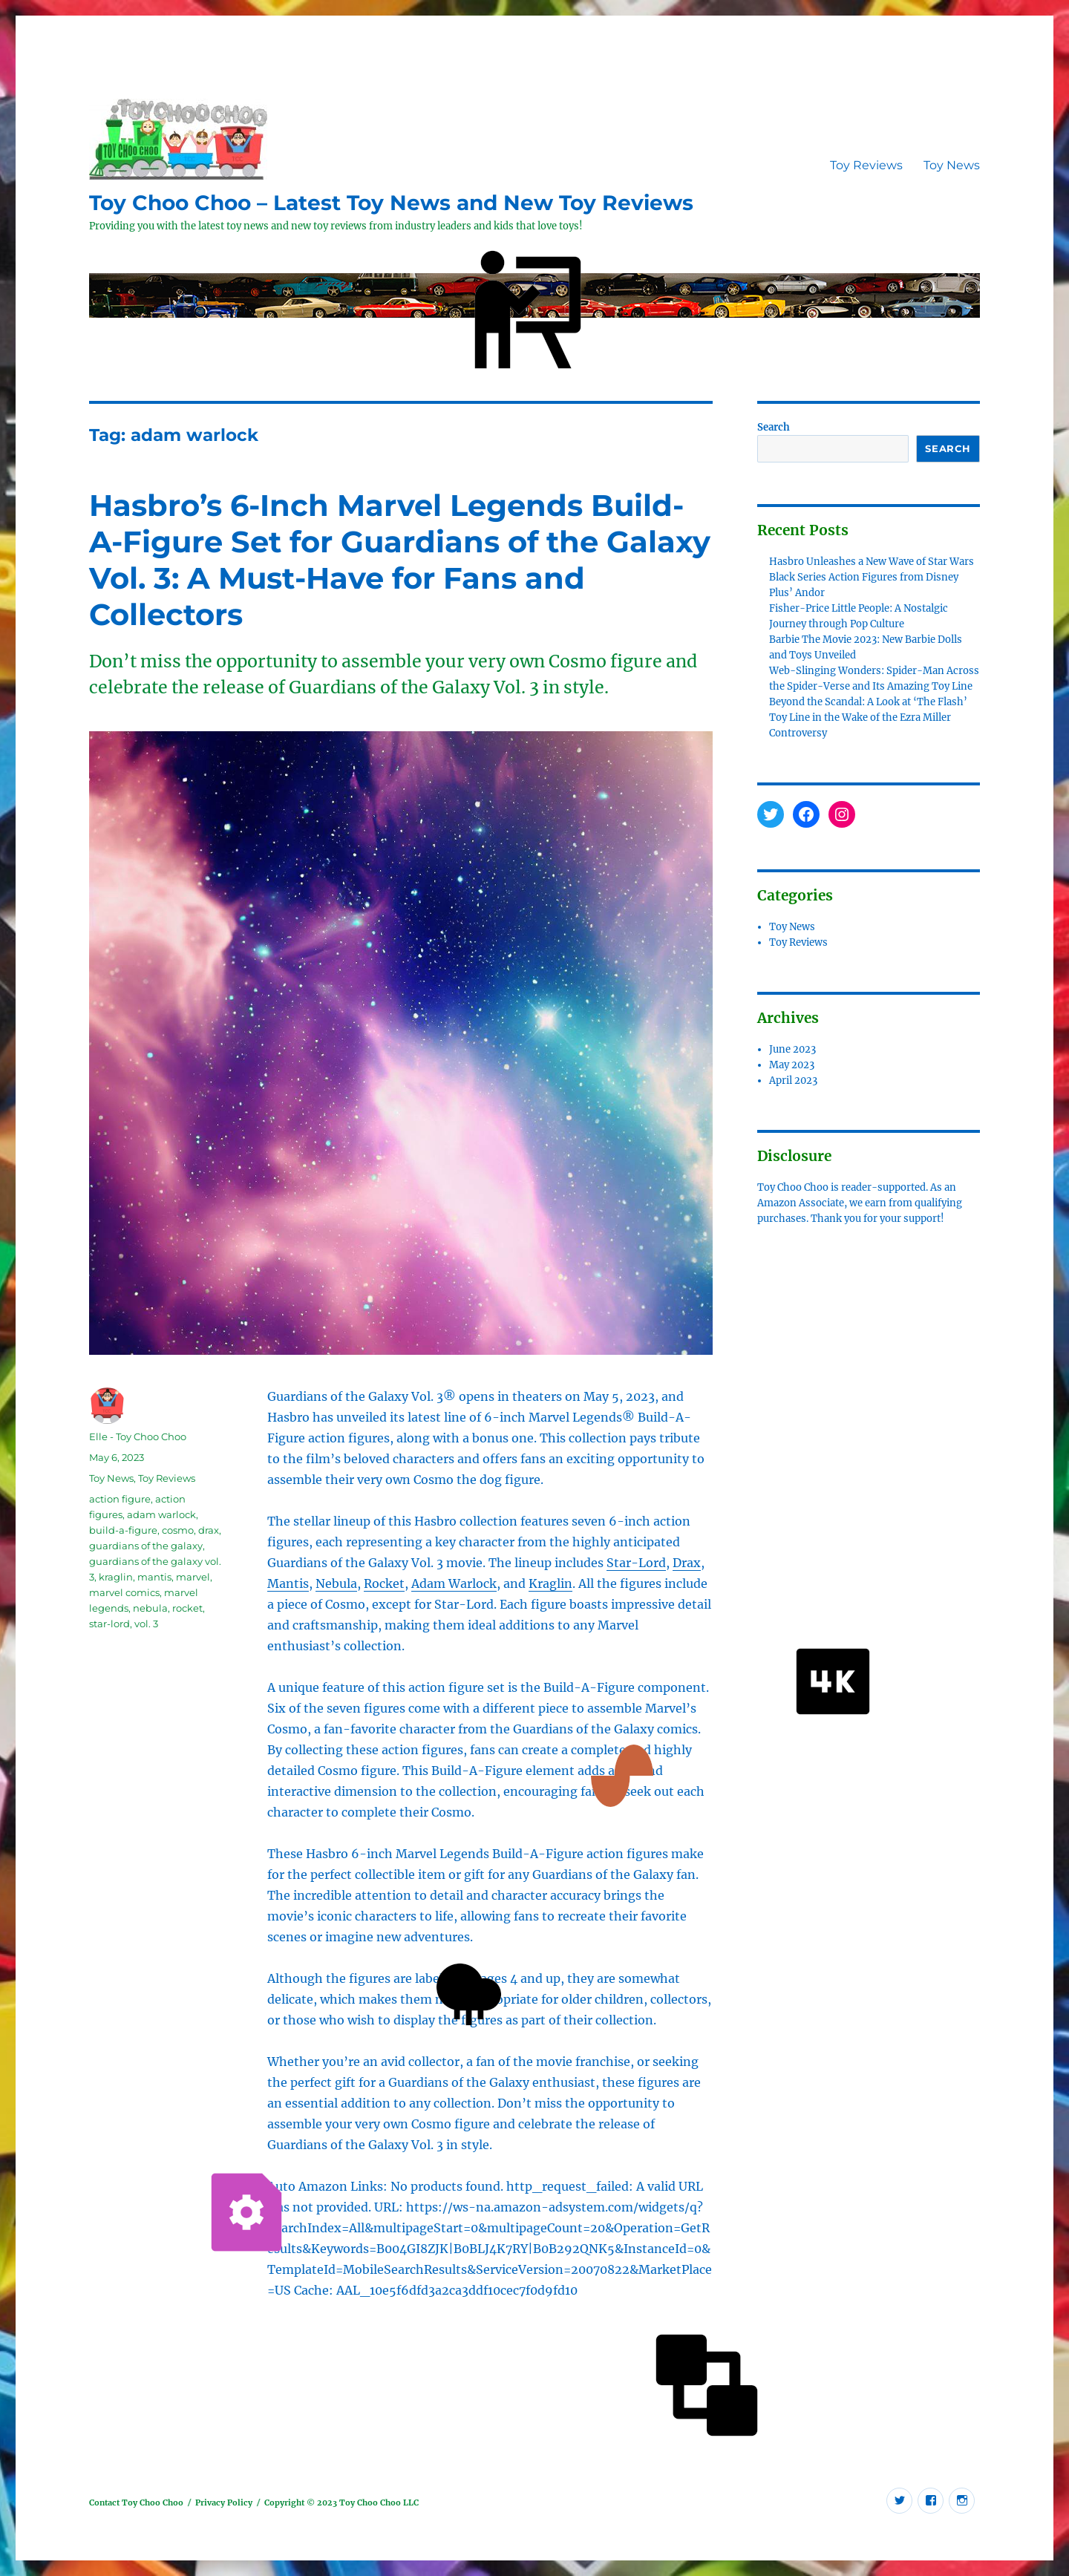 This screenshot has height=2576, width=1069. I want to click on start or view a presentation, so click(528, 310).